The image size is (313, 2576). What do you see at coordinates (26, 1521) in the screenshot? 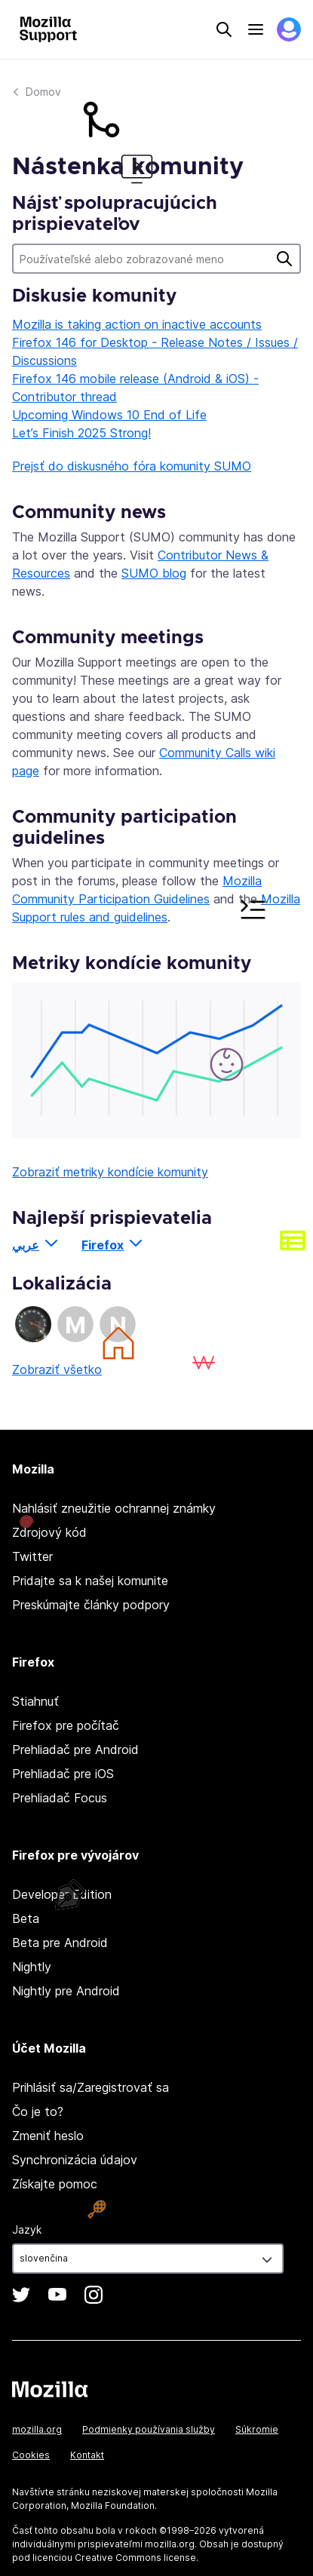
I see `indicates loading or processing in progress` at bounding box center [26, 1521].